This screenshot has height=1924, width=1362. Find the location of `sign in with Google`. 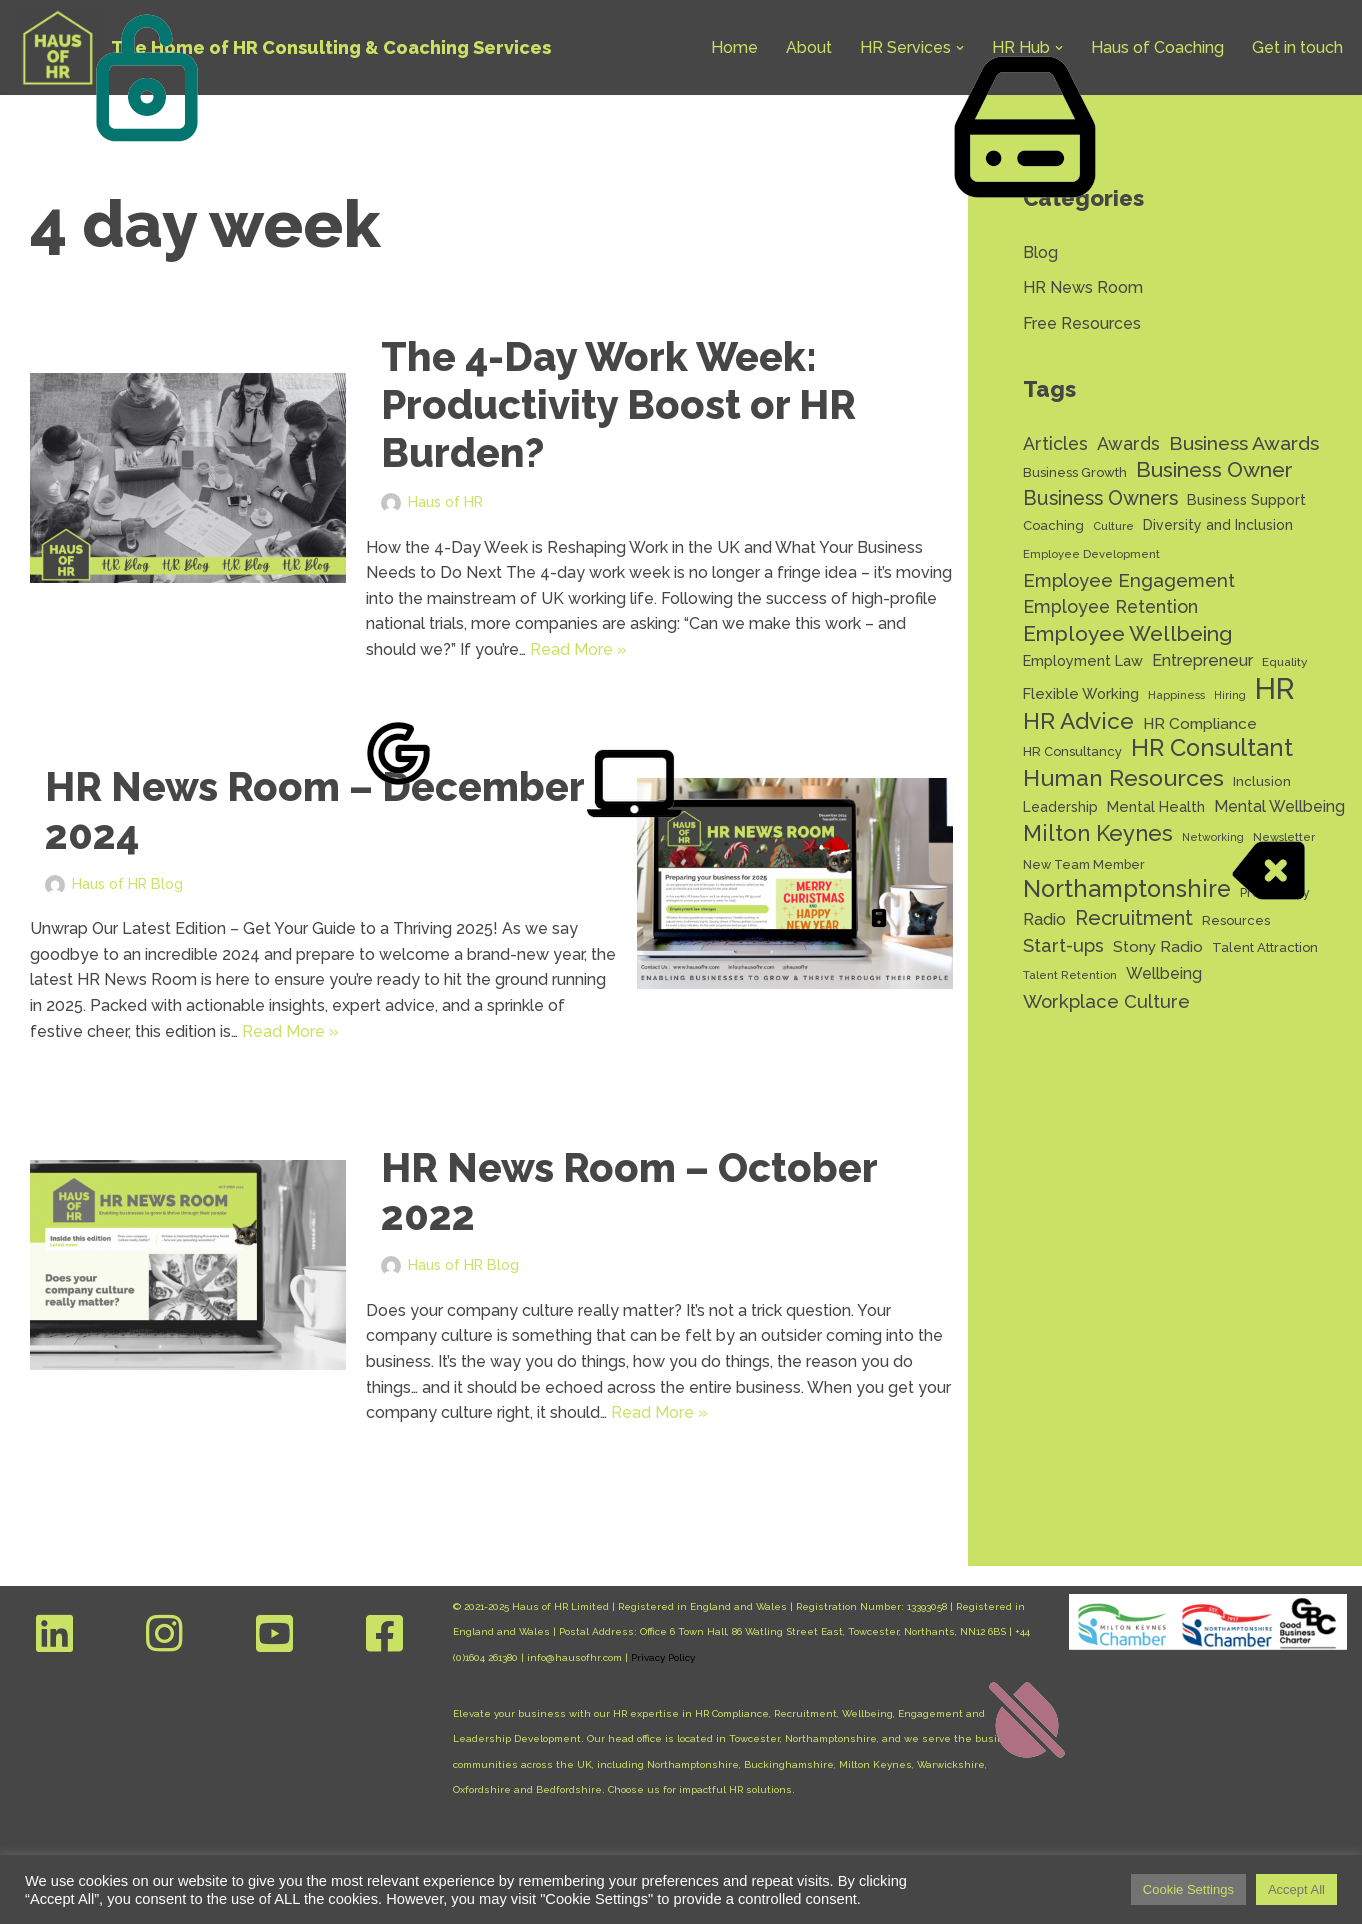

sign in with Google is located at coordinates (398, 753).